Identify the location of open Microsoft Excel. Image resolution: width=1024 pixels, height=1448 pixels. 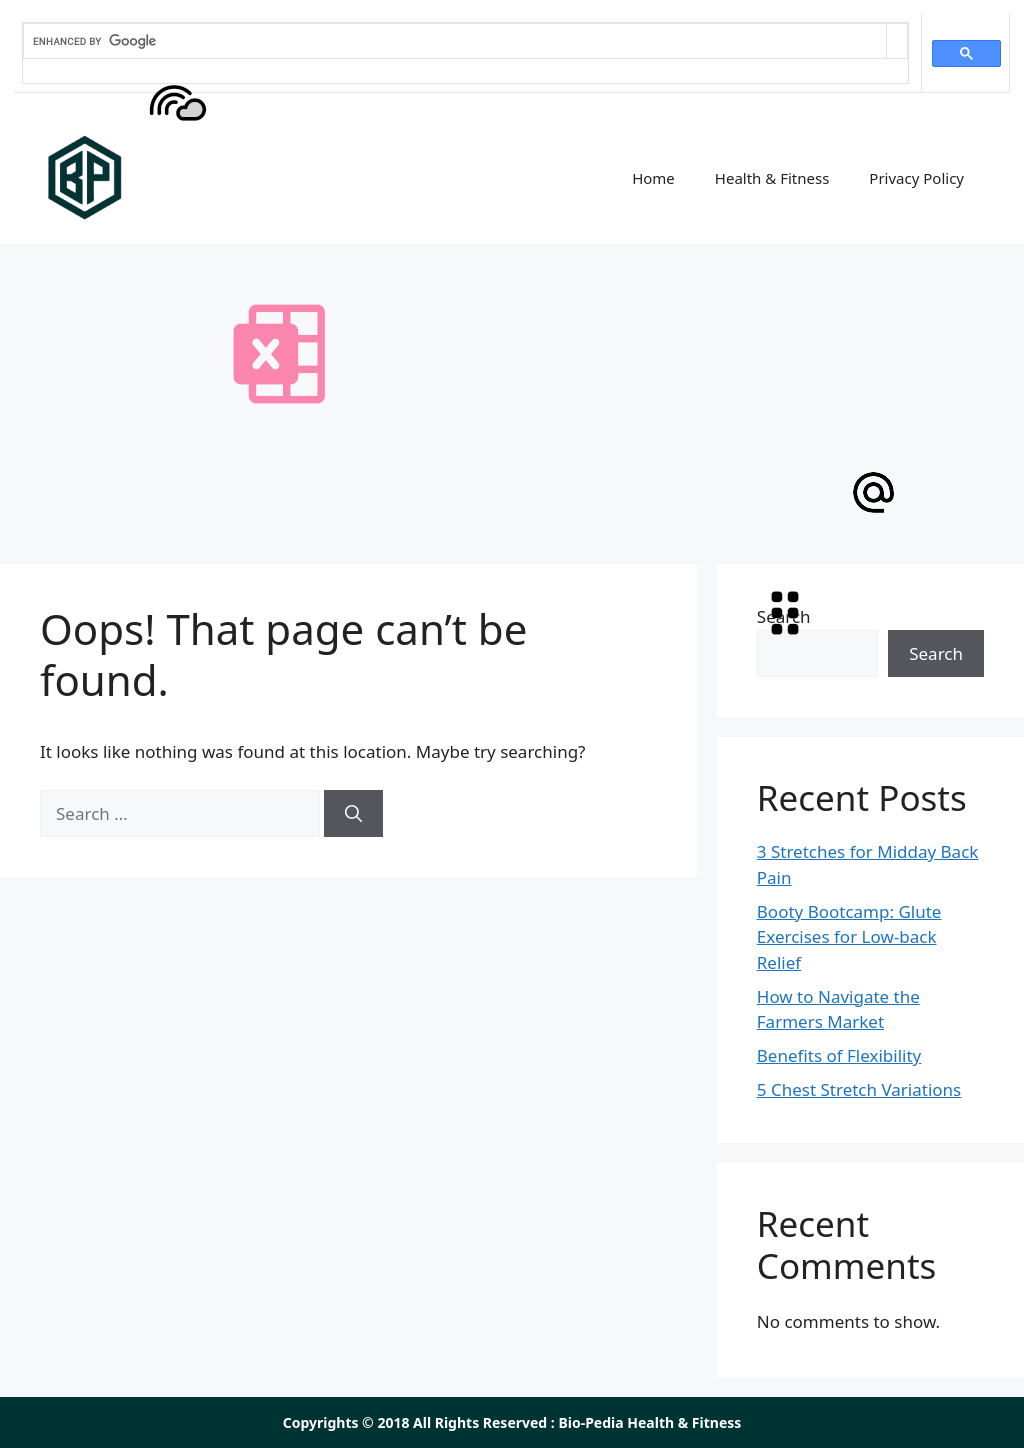
(283, 354).